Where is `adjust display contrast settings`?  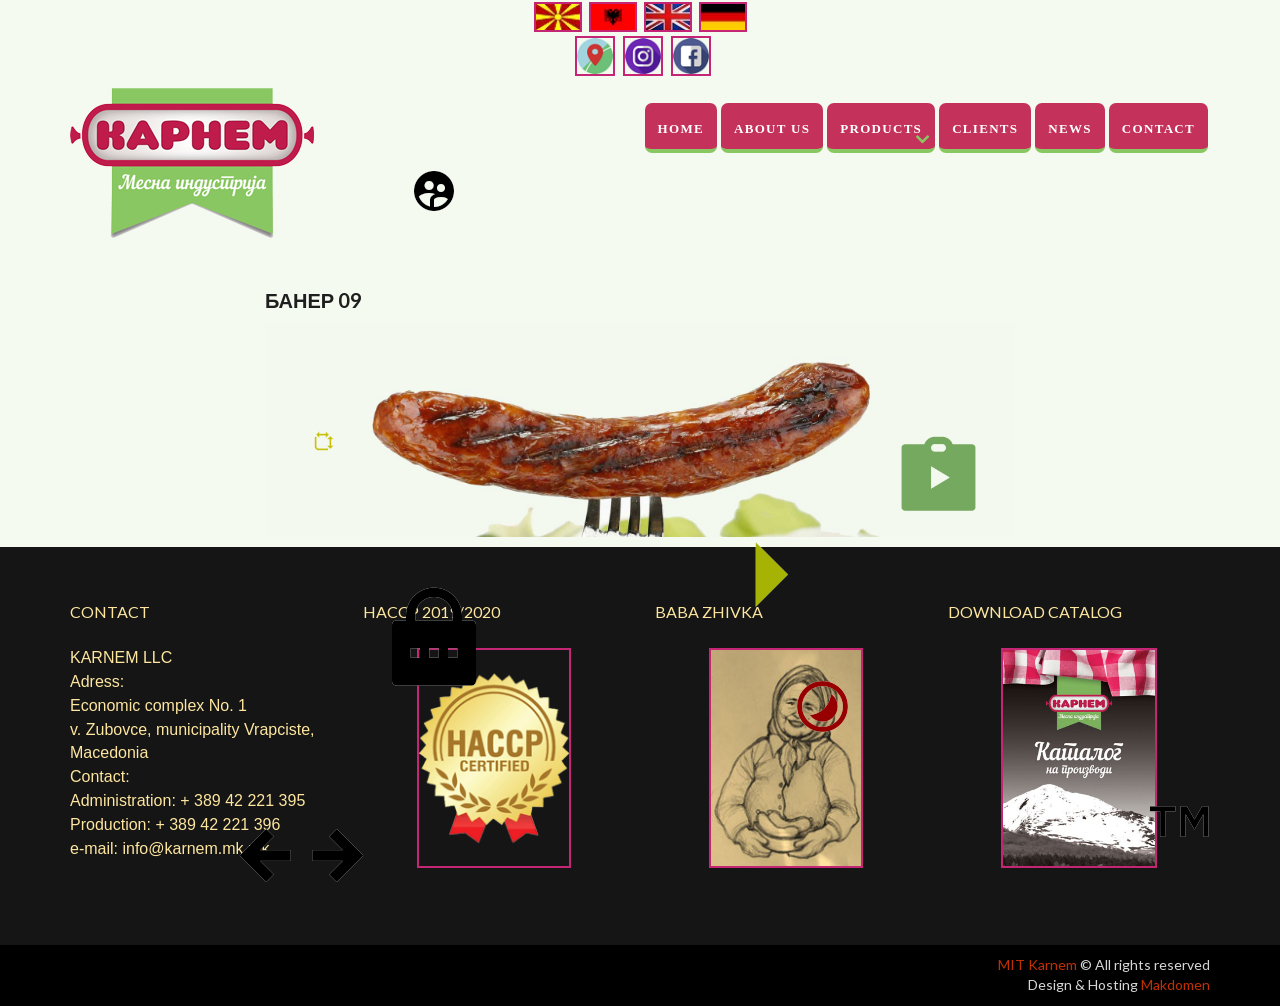 adjust display contrast settings is located at coordinates (822, 706).